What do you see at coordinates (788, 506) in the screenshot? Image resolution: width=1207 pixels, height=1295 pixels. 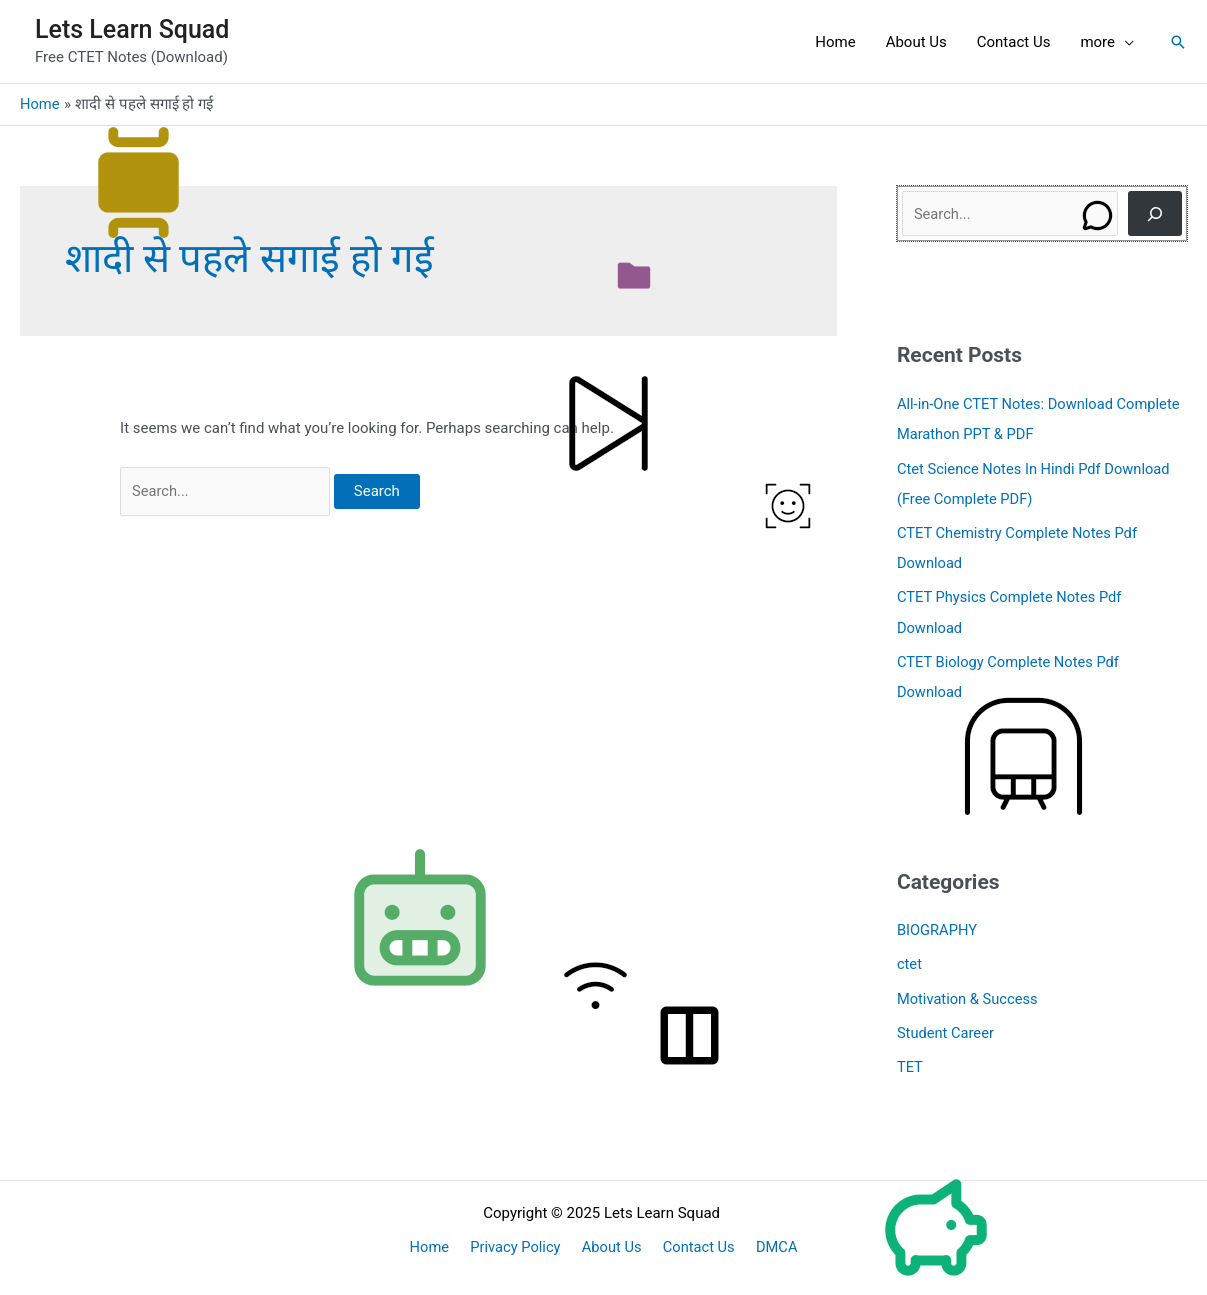 I see `scan face to unlock or authenticate` at bounding box center [788, 506].